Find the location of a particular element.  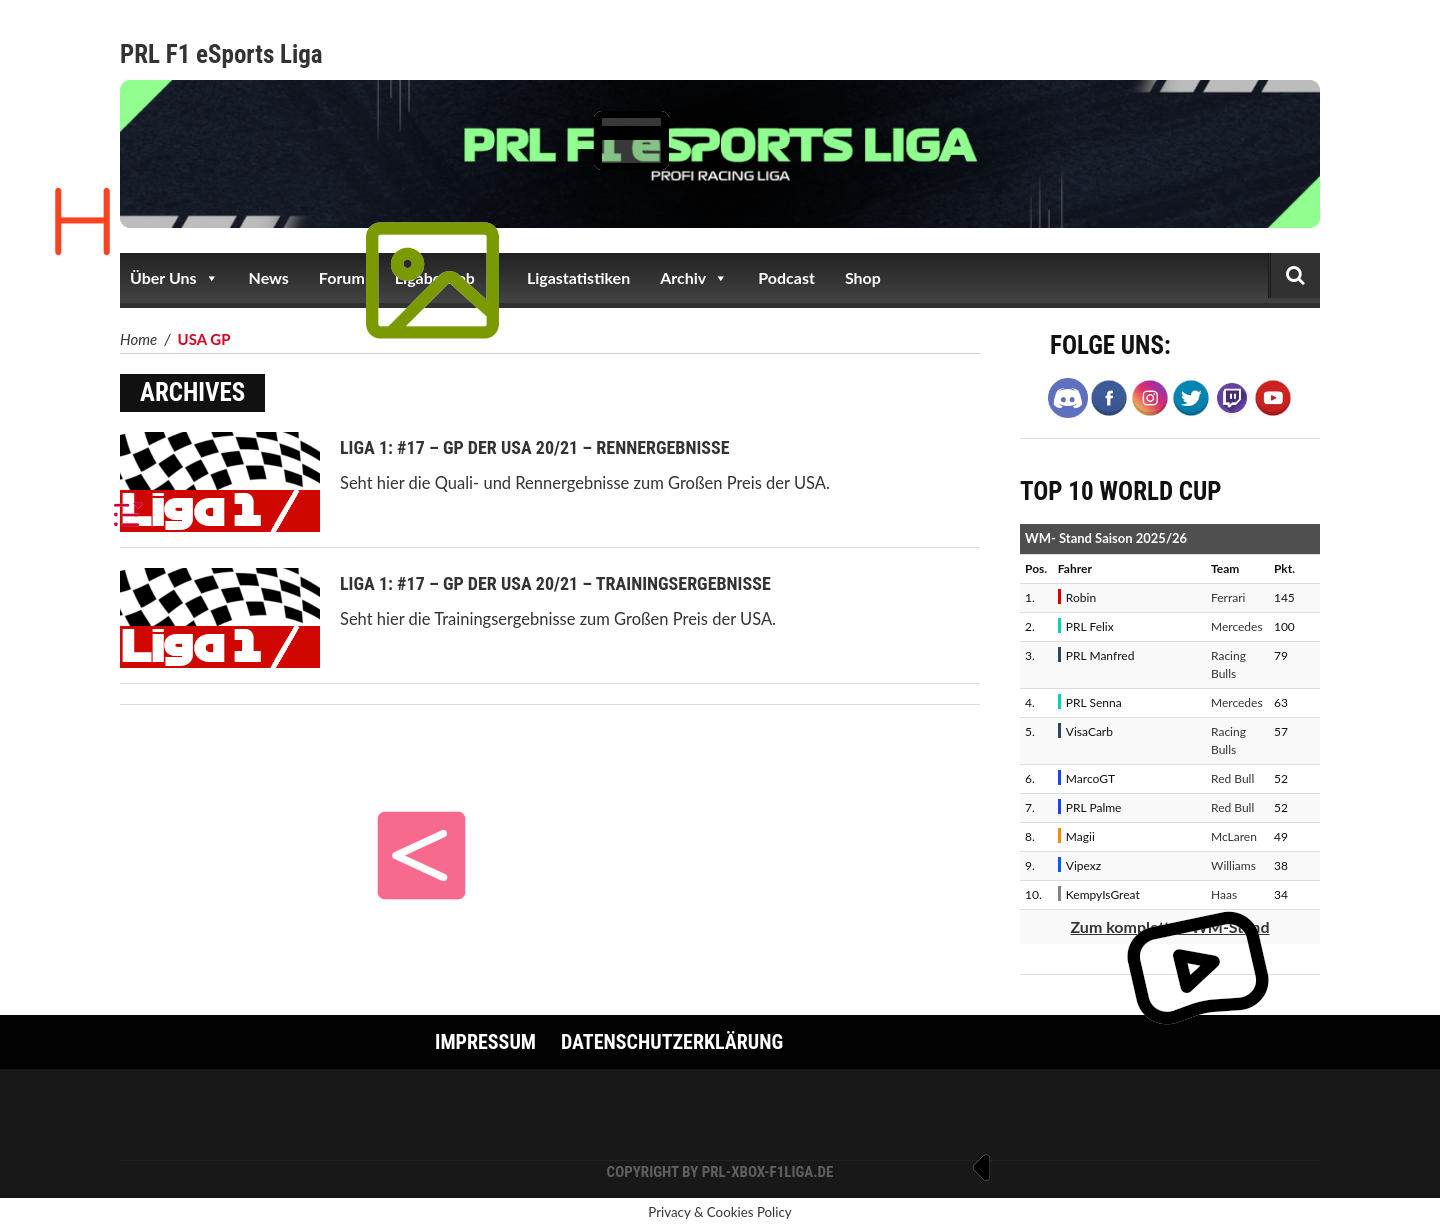

navigate to the previous item or screen is located at coordinates (982, 1167).